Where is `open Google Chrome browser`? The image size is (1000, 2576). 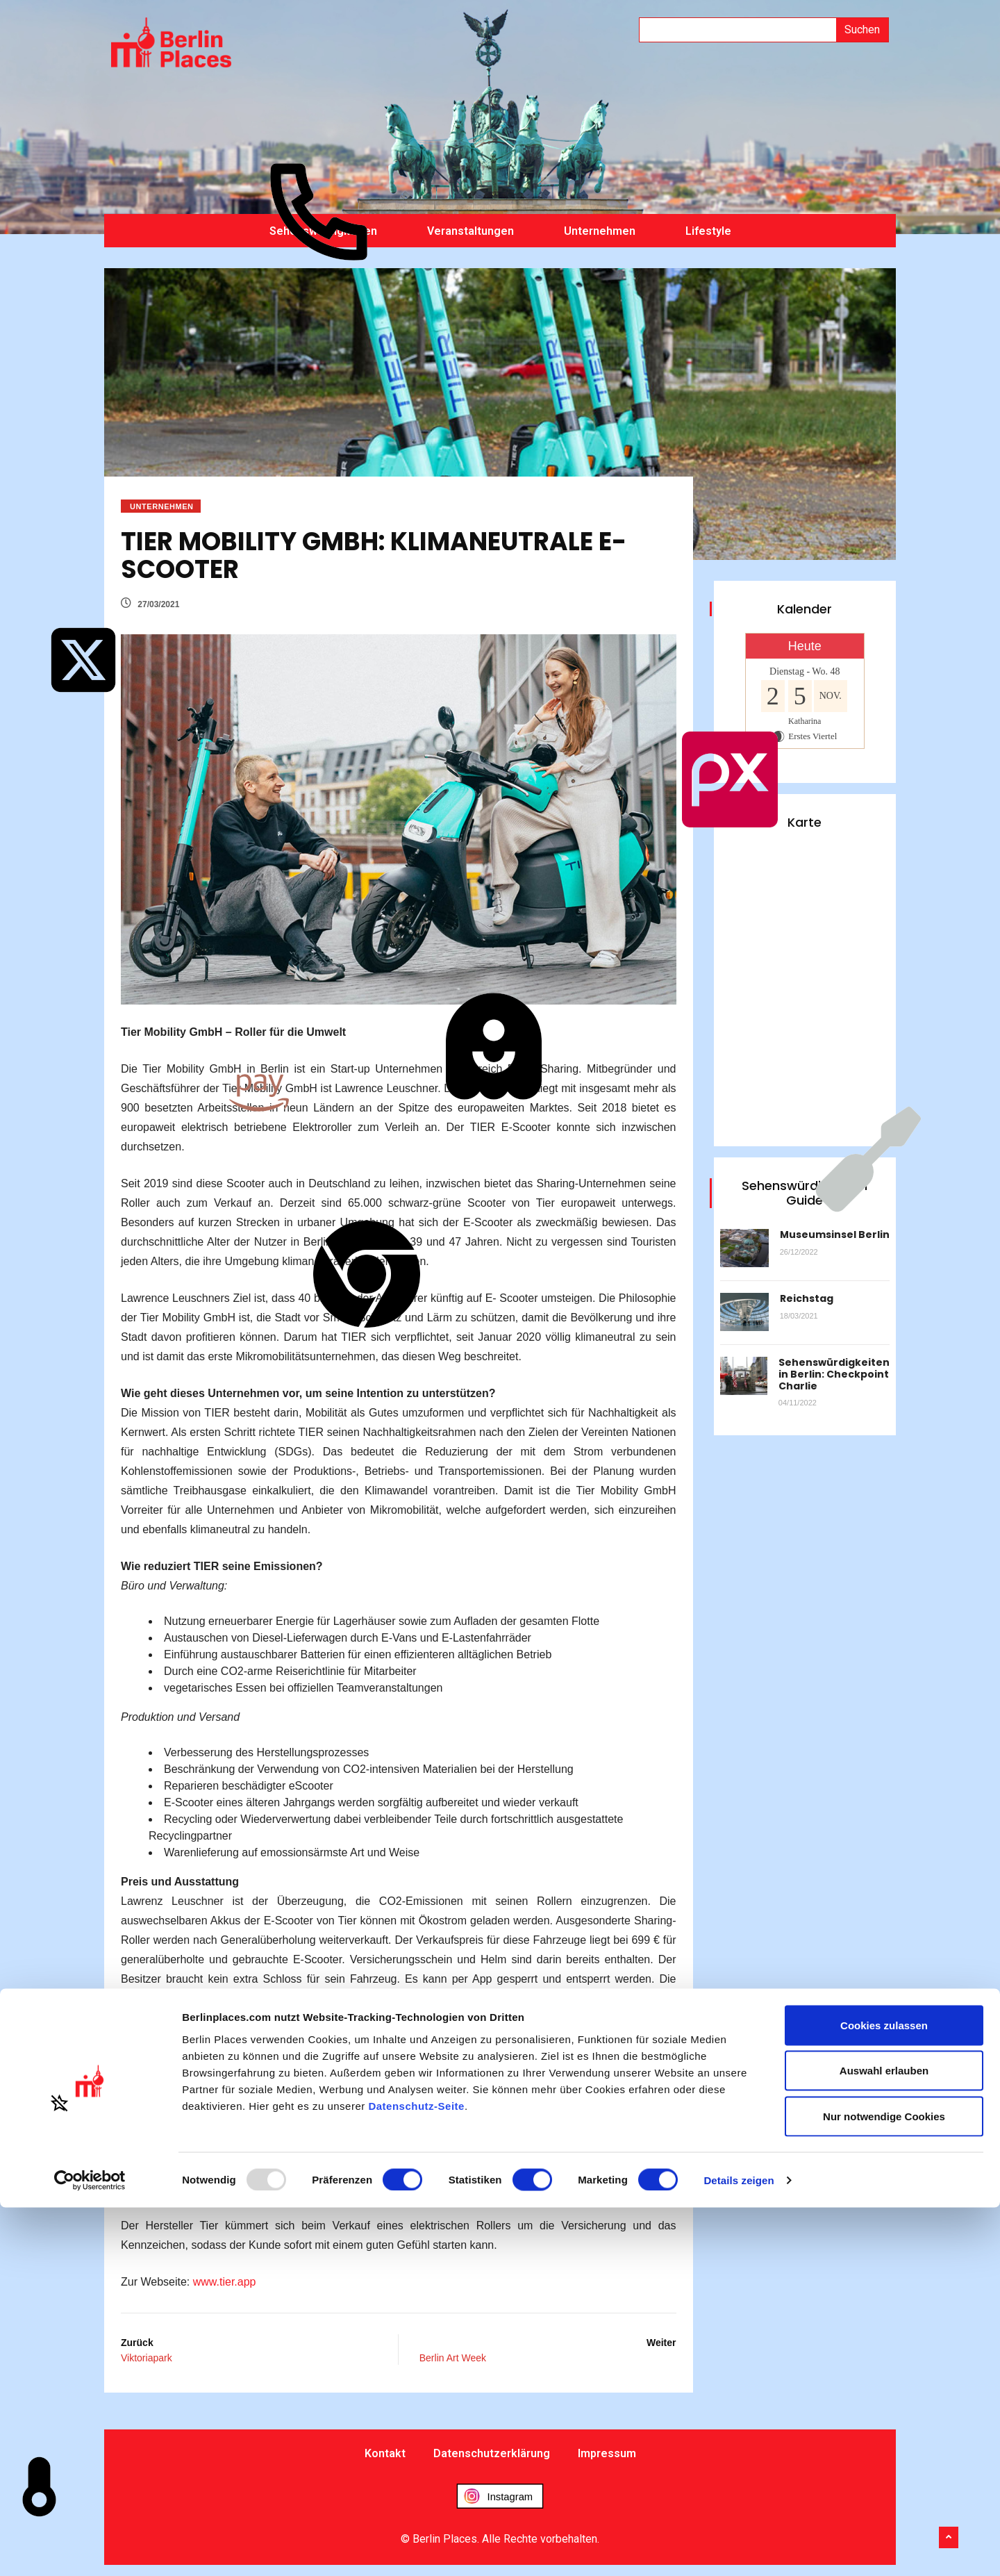
open Google Chrome browser is located at coordinates (367, 1274).